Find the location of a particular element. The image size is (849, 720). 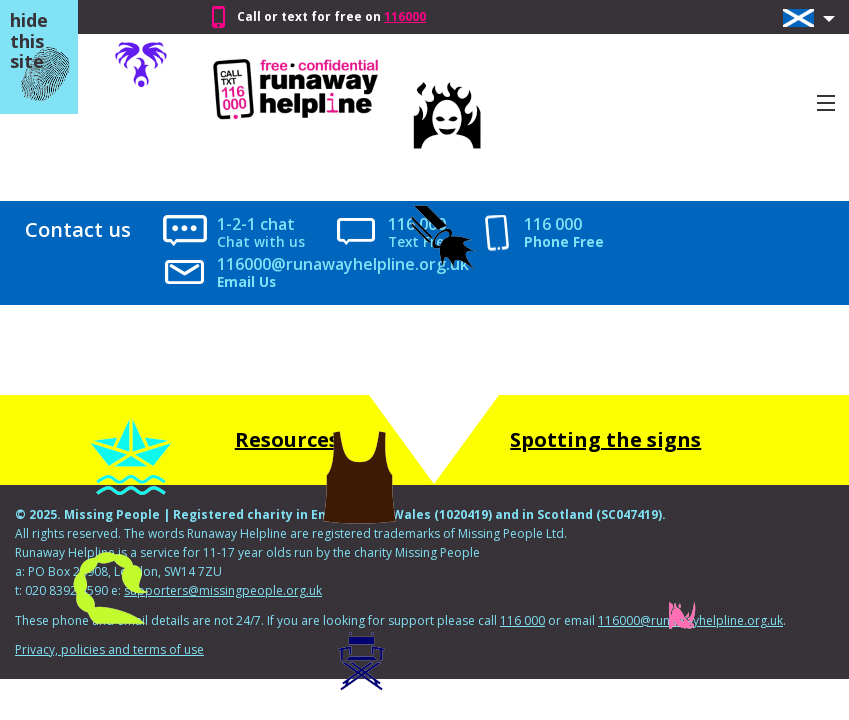

browse sleeveless tops in clothing store is located at coordinates (359, 477).